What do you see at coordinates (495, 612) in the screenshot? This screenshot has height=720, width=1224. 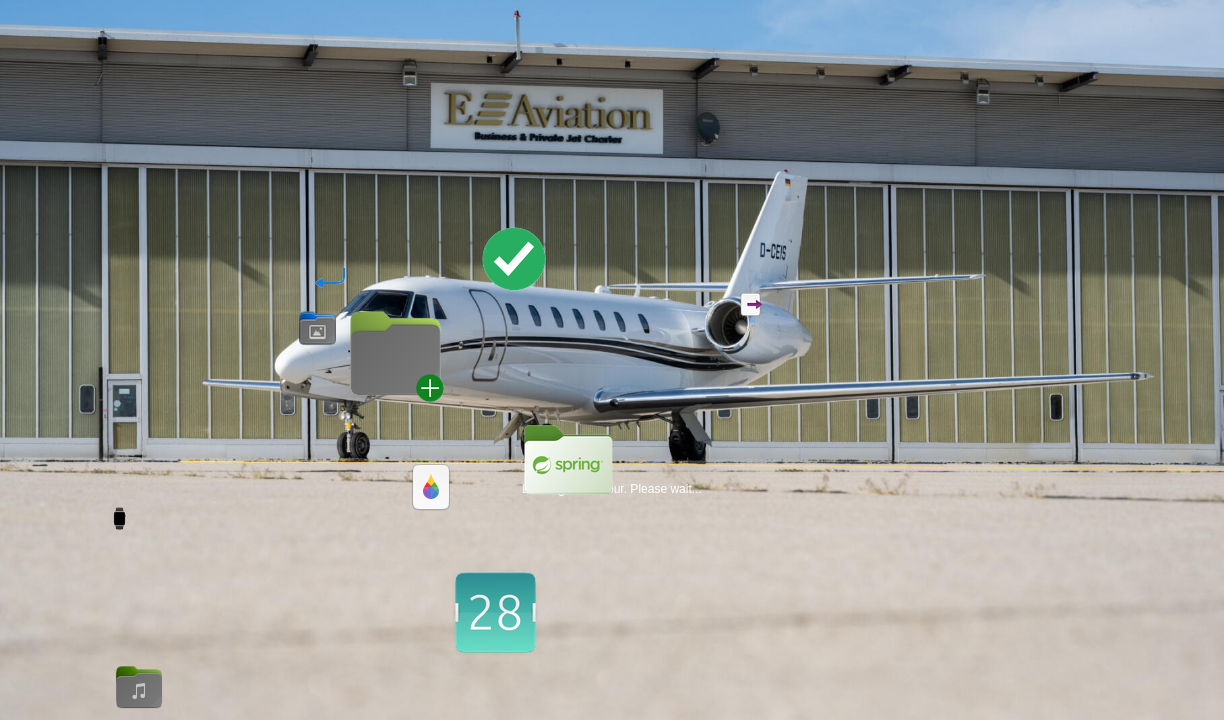 I see `open the calendar app` at bounding box center [495, 612].